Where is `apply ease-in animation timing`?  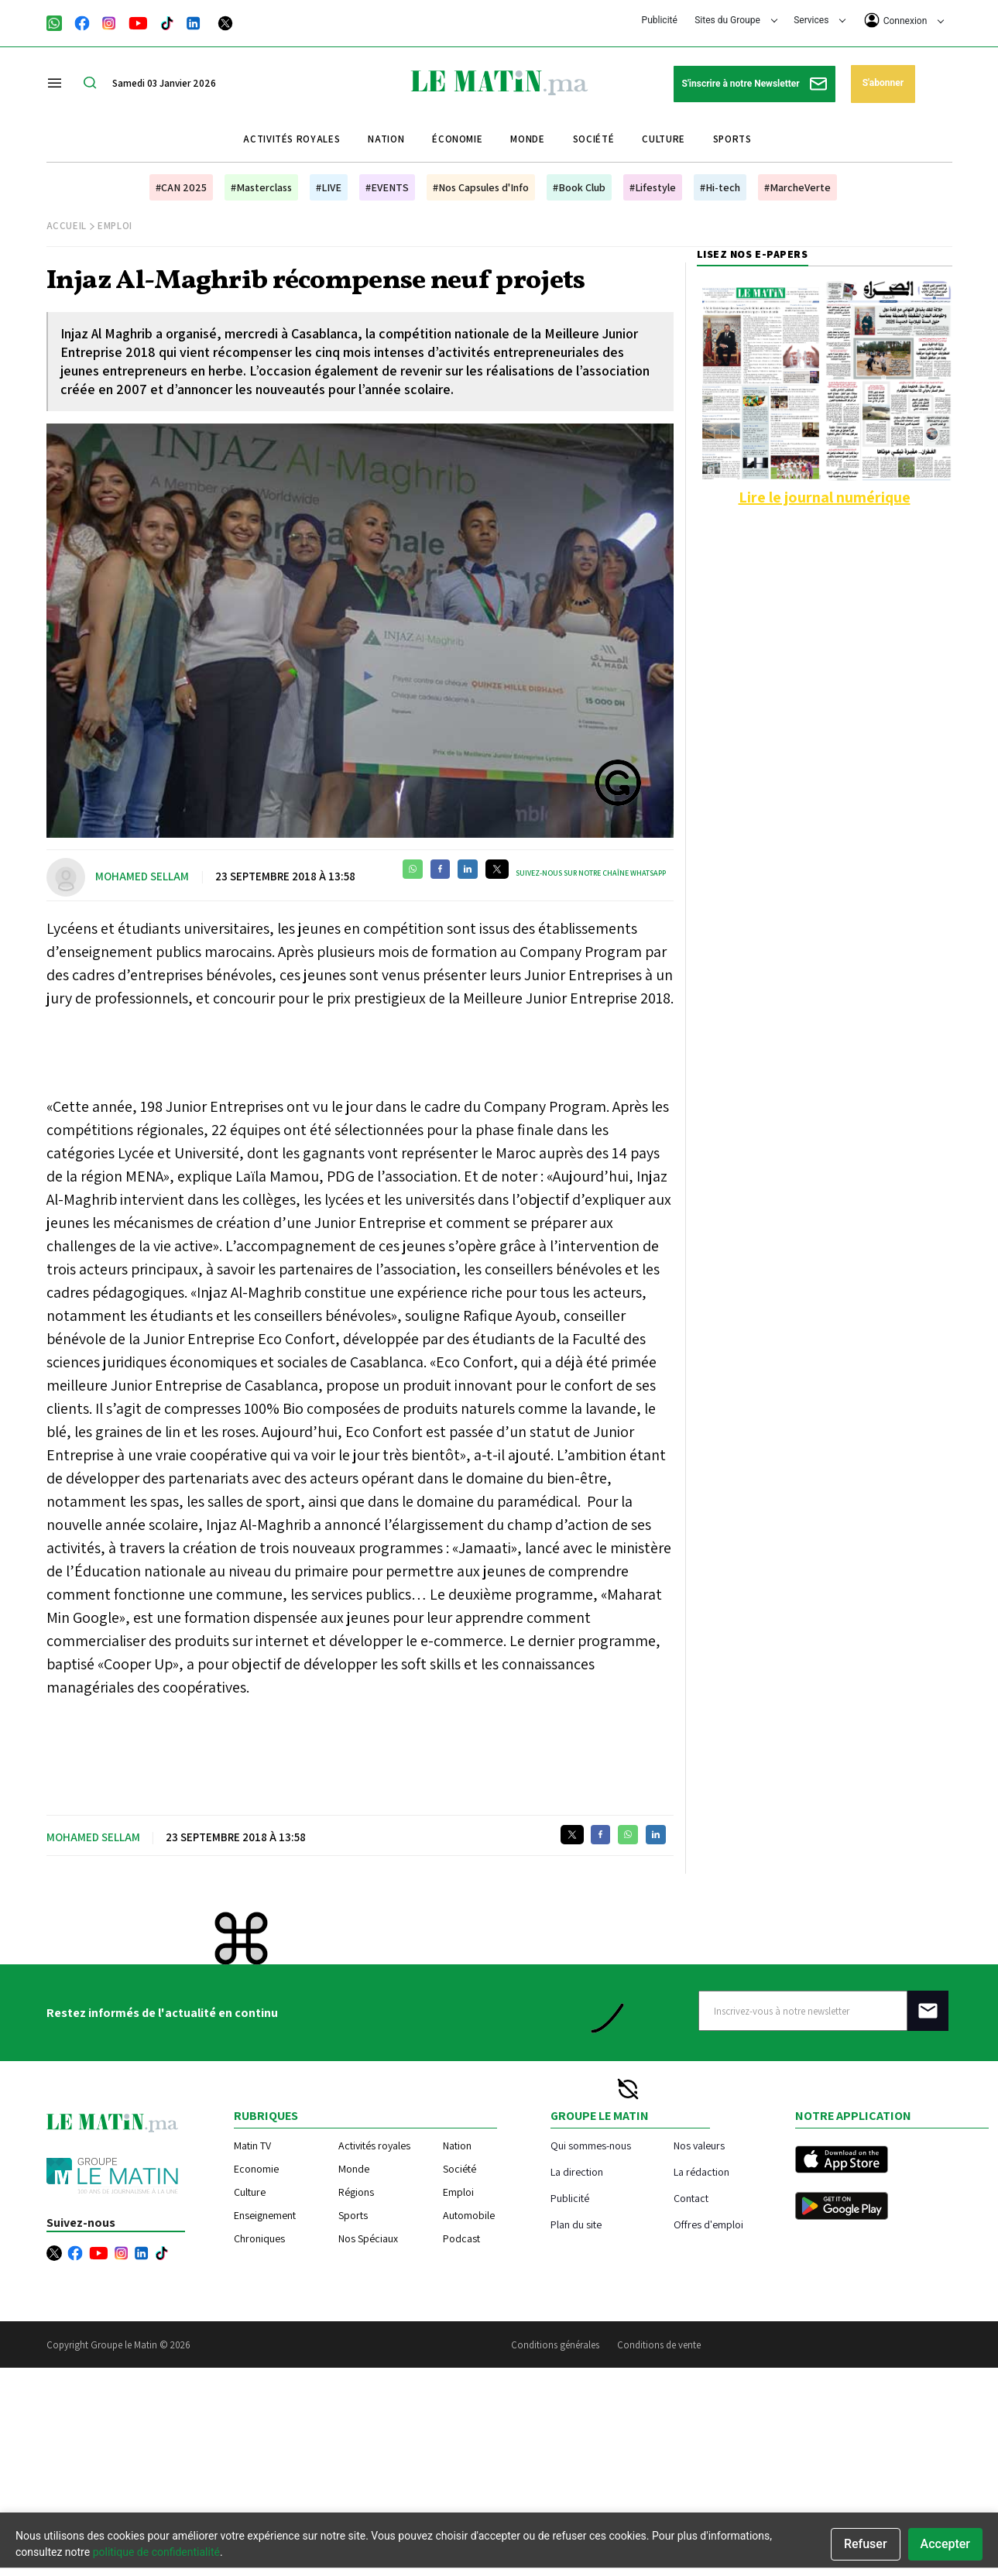
apply ease-in animation timing is located at coordinates (607, 2018).